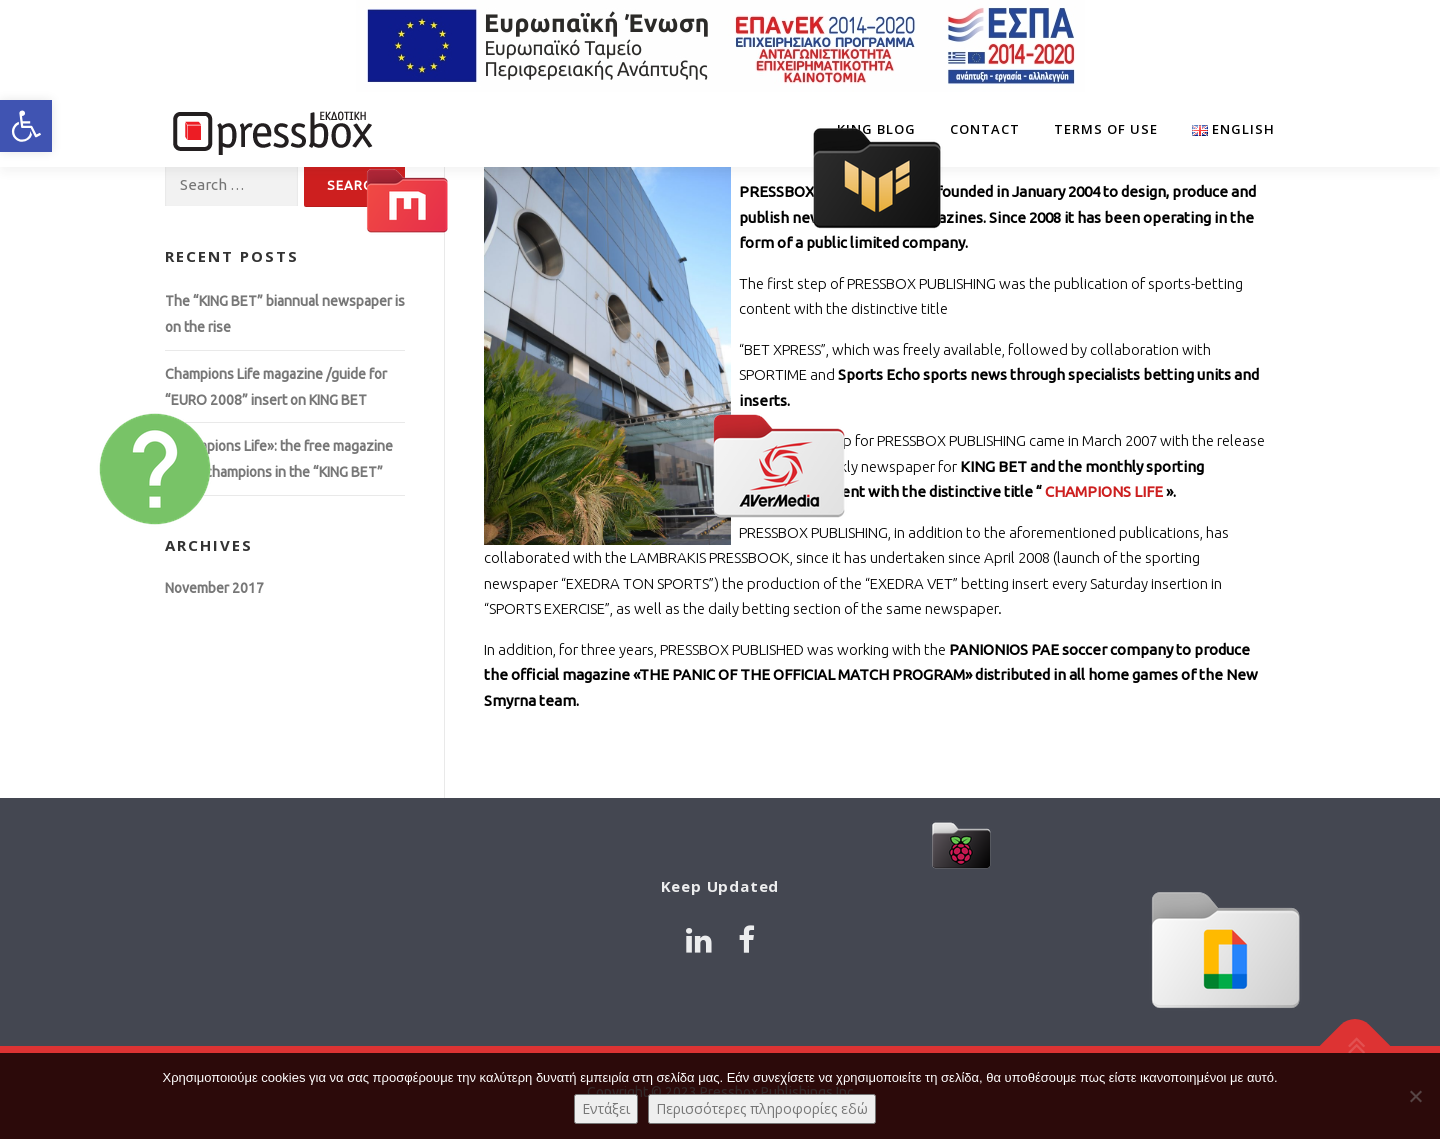  What do you see at coordinates (1225, 954) in the screenshot?
I see `open folder containing google docs files` at bounding box center [1225, 954].